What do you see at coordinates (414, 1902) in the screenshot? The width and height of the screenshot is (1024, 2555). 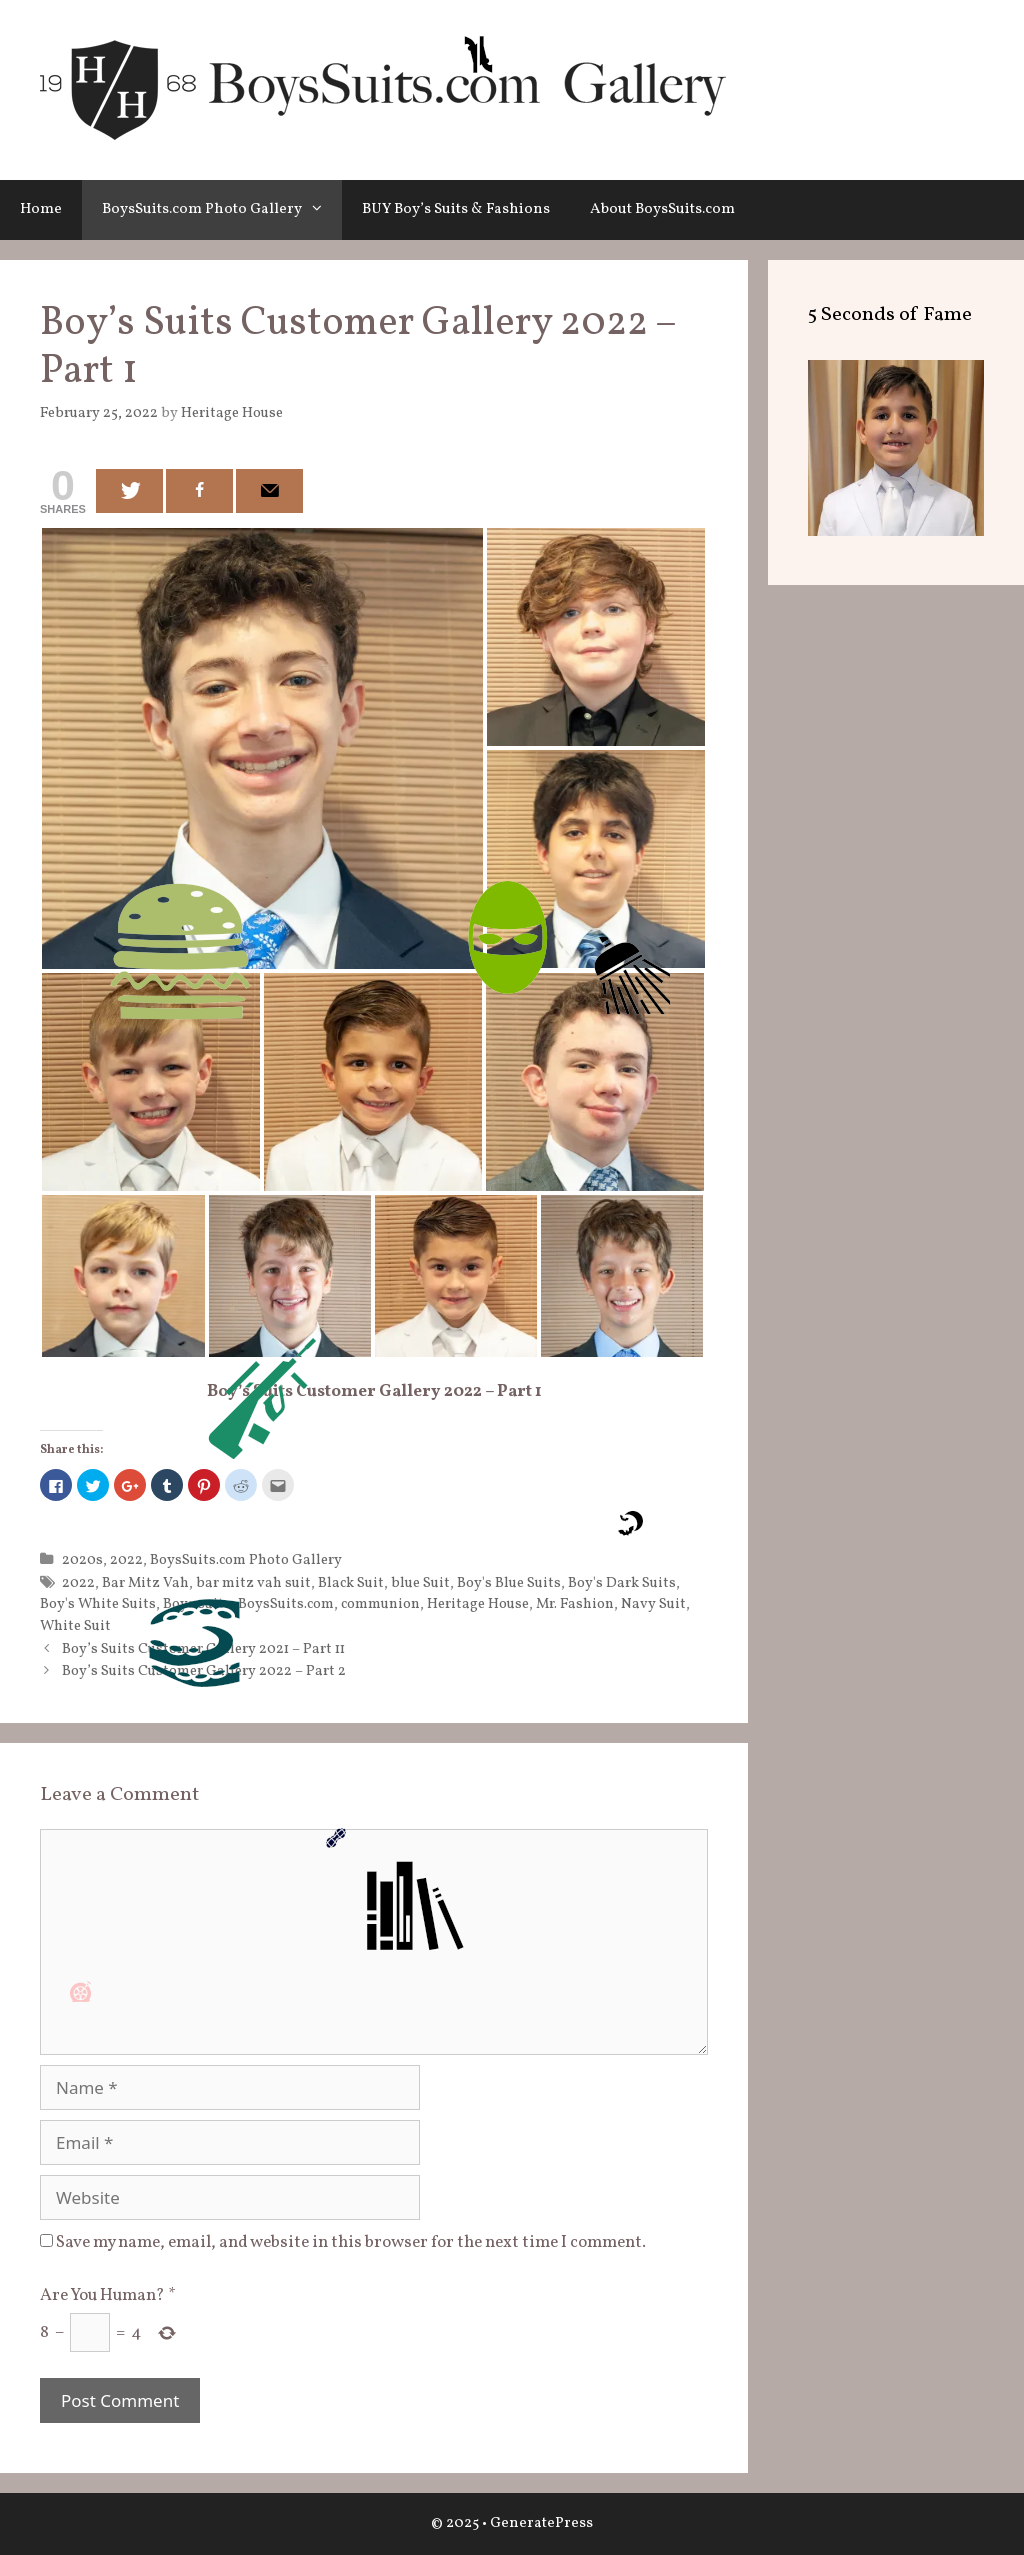 I see `access your library or book collection` at bounding box center [414, 1902].